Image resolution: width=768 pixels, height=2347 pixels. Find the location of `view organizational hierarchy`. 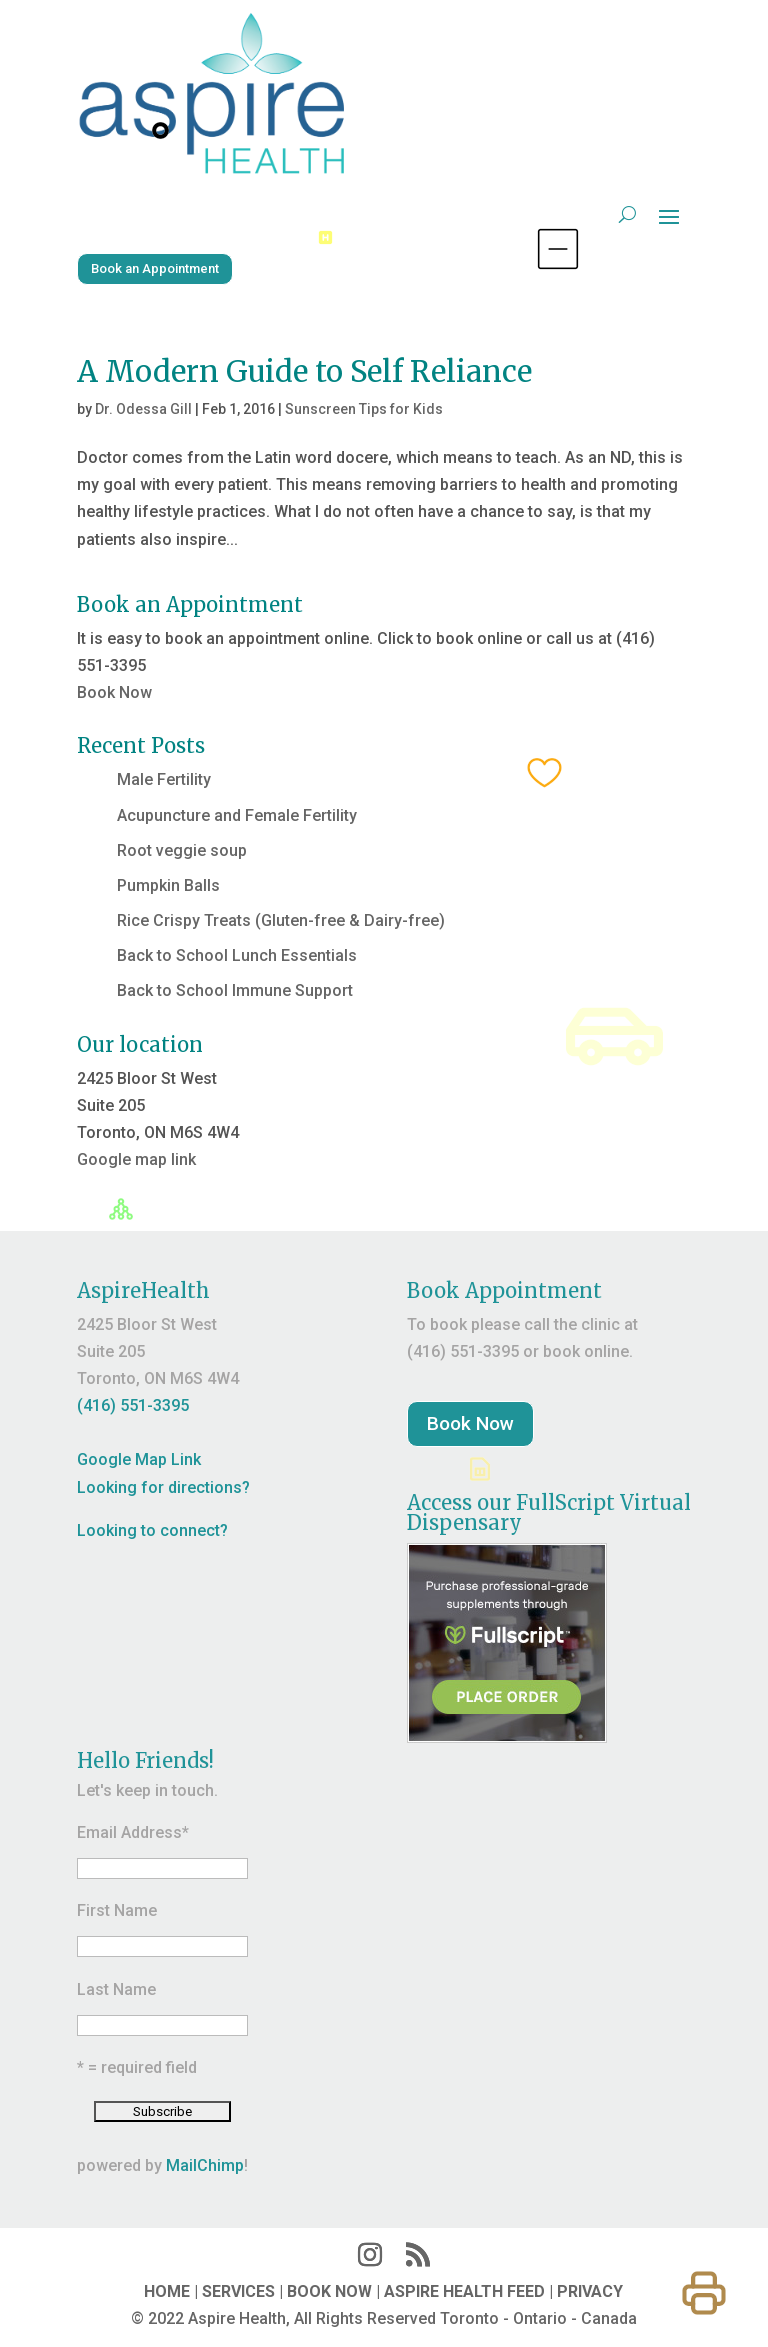

view organizational hierarchy is located at coordinates (121, 1209).